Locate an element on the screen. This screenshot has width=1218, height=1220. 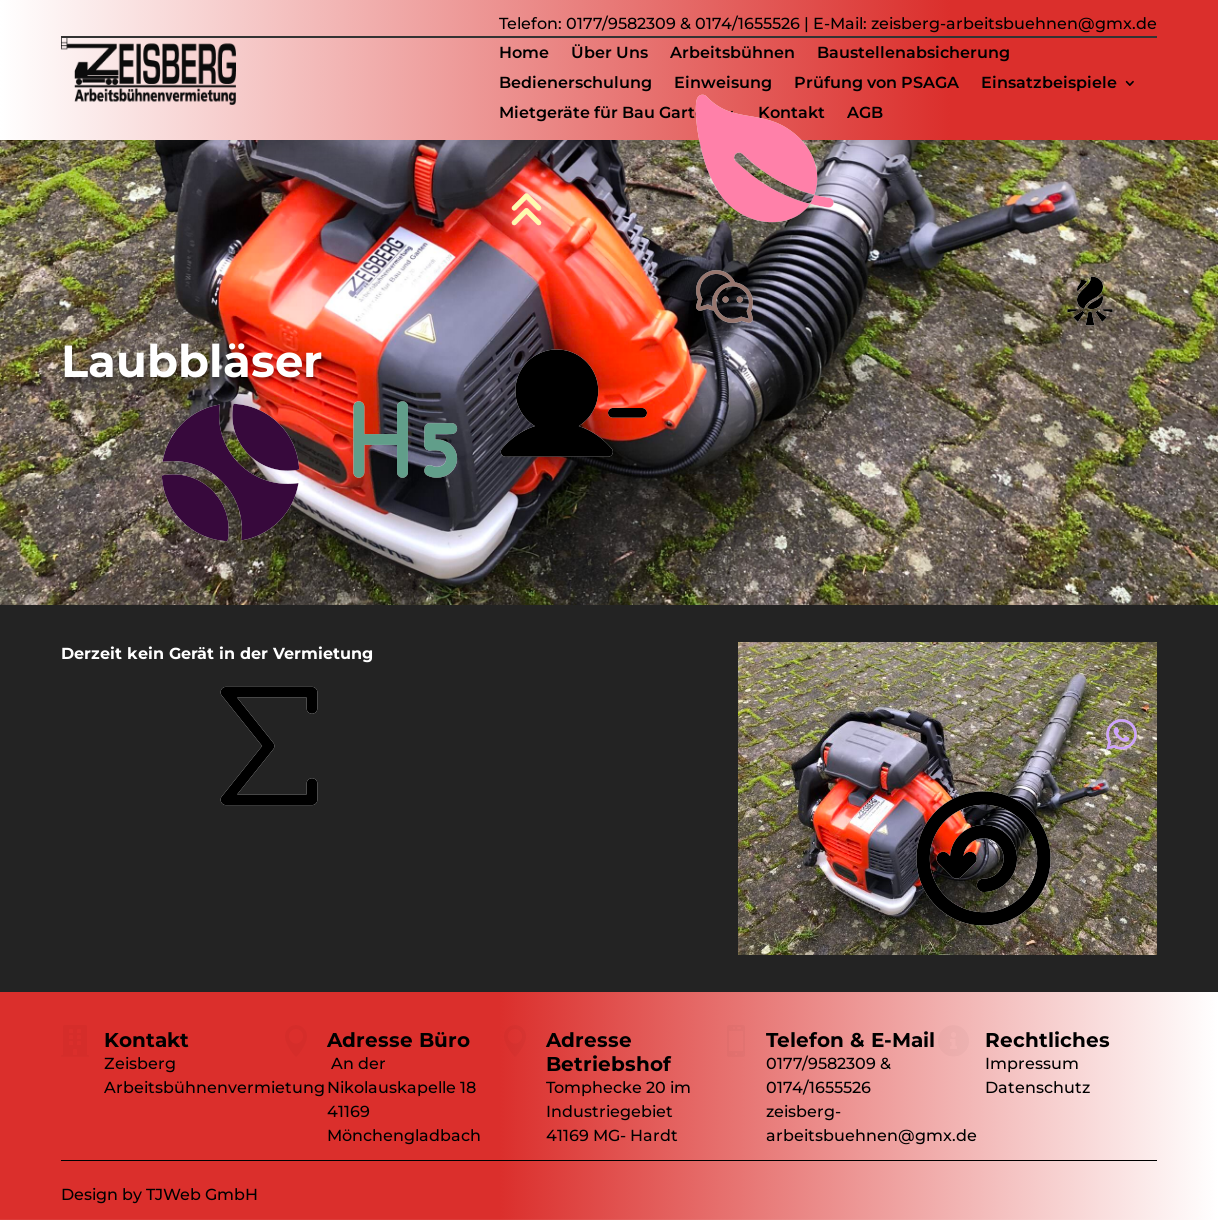
remove a user or contact is located at coordinates (569, 408).